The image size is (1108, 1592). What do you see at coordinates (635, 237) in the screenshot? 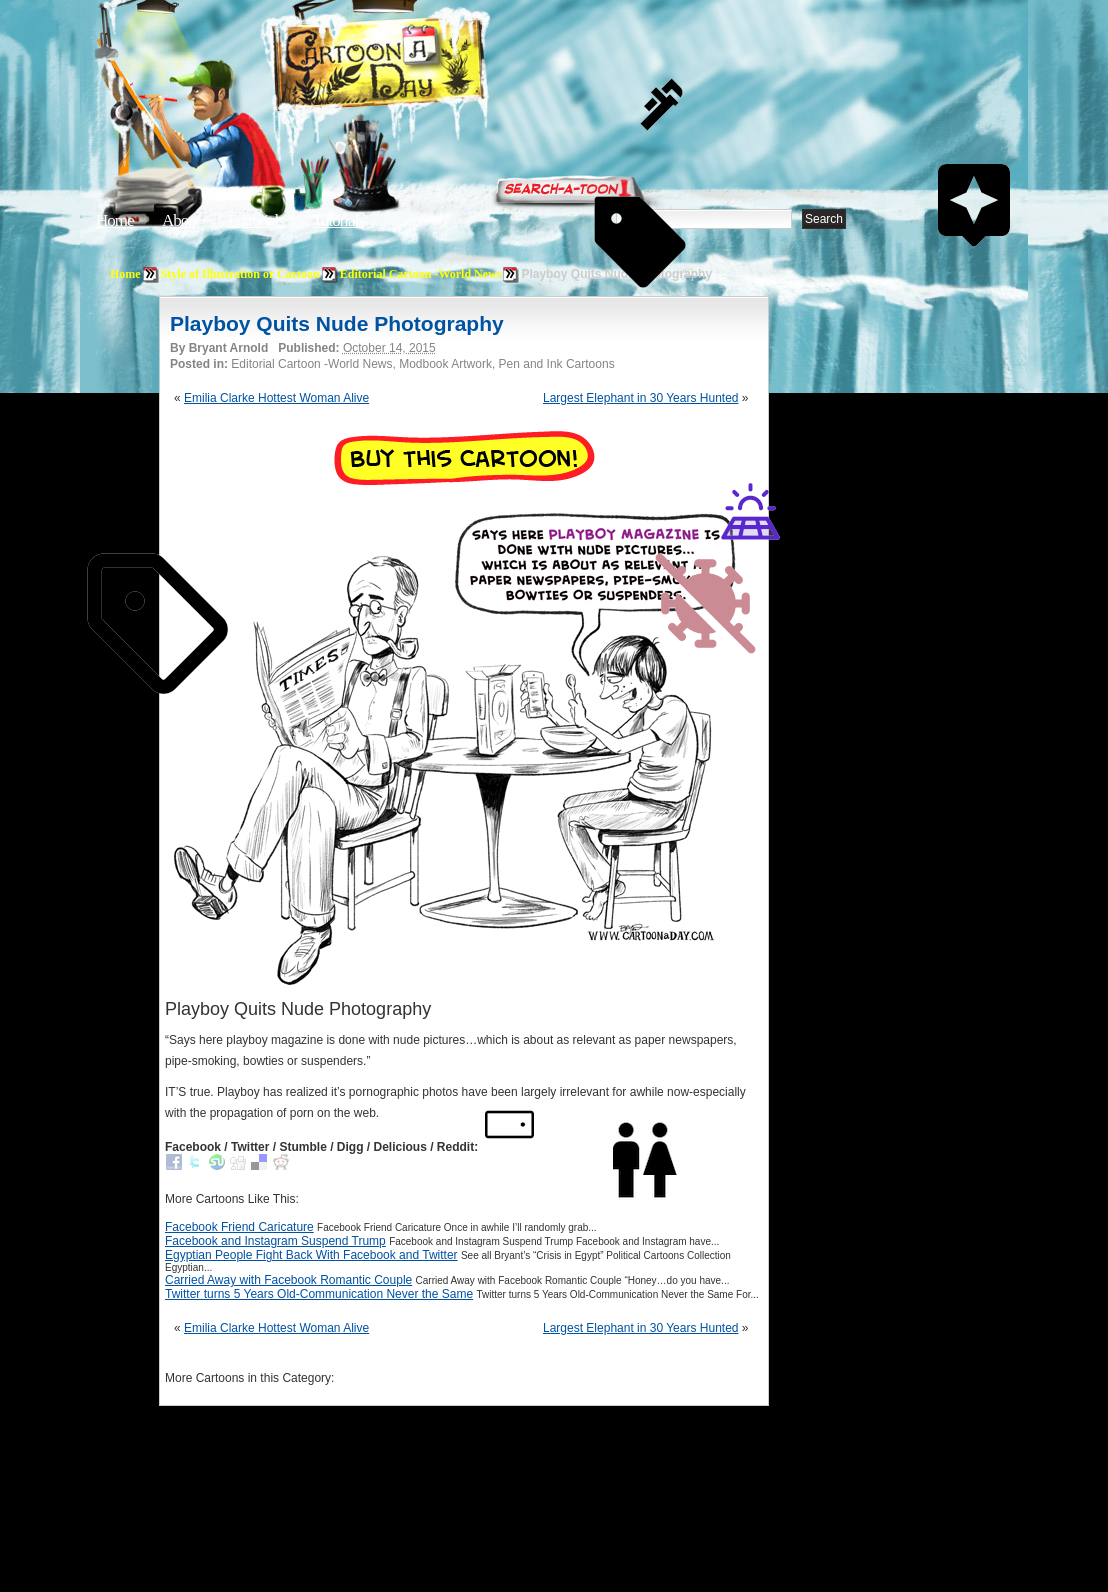
I see `add a tag or label to an item` at bounding box center [635, 237].